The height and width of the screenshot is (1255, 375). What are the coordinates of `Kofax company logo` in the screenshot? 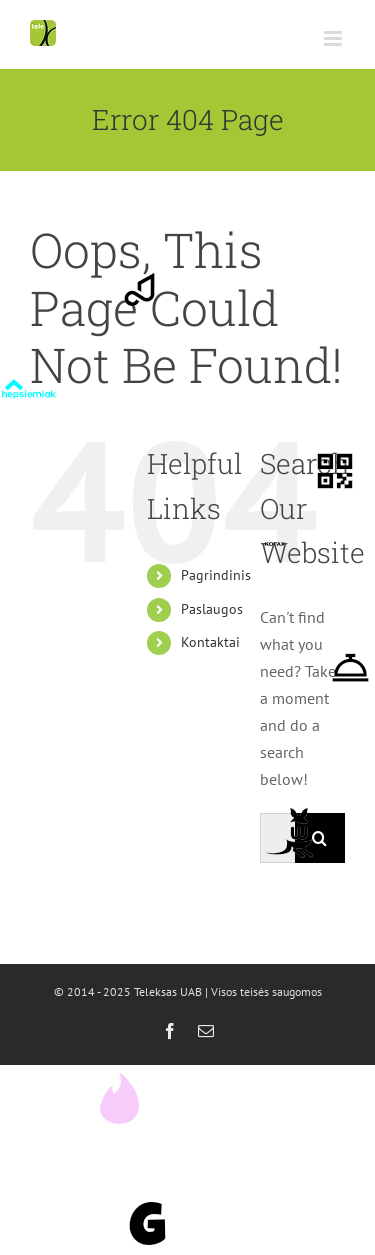 It's located at (275, 544).